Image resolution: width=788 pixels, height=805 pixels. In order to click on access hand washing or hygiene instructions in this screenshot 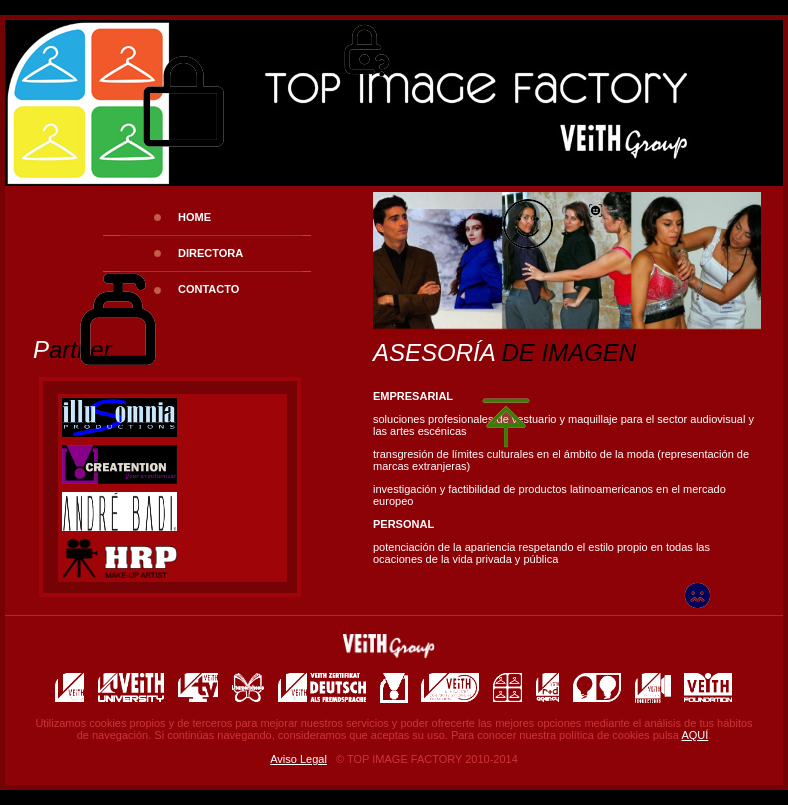, I will do `click(118, 321)`.